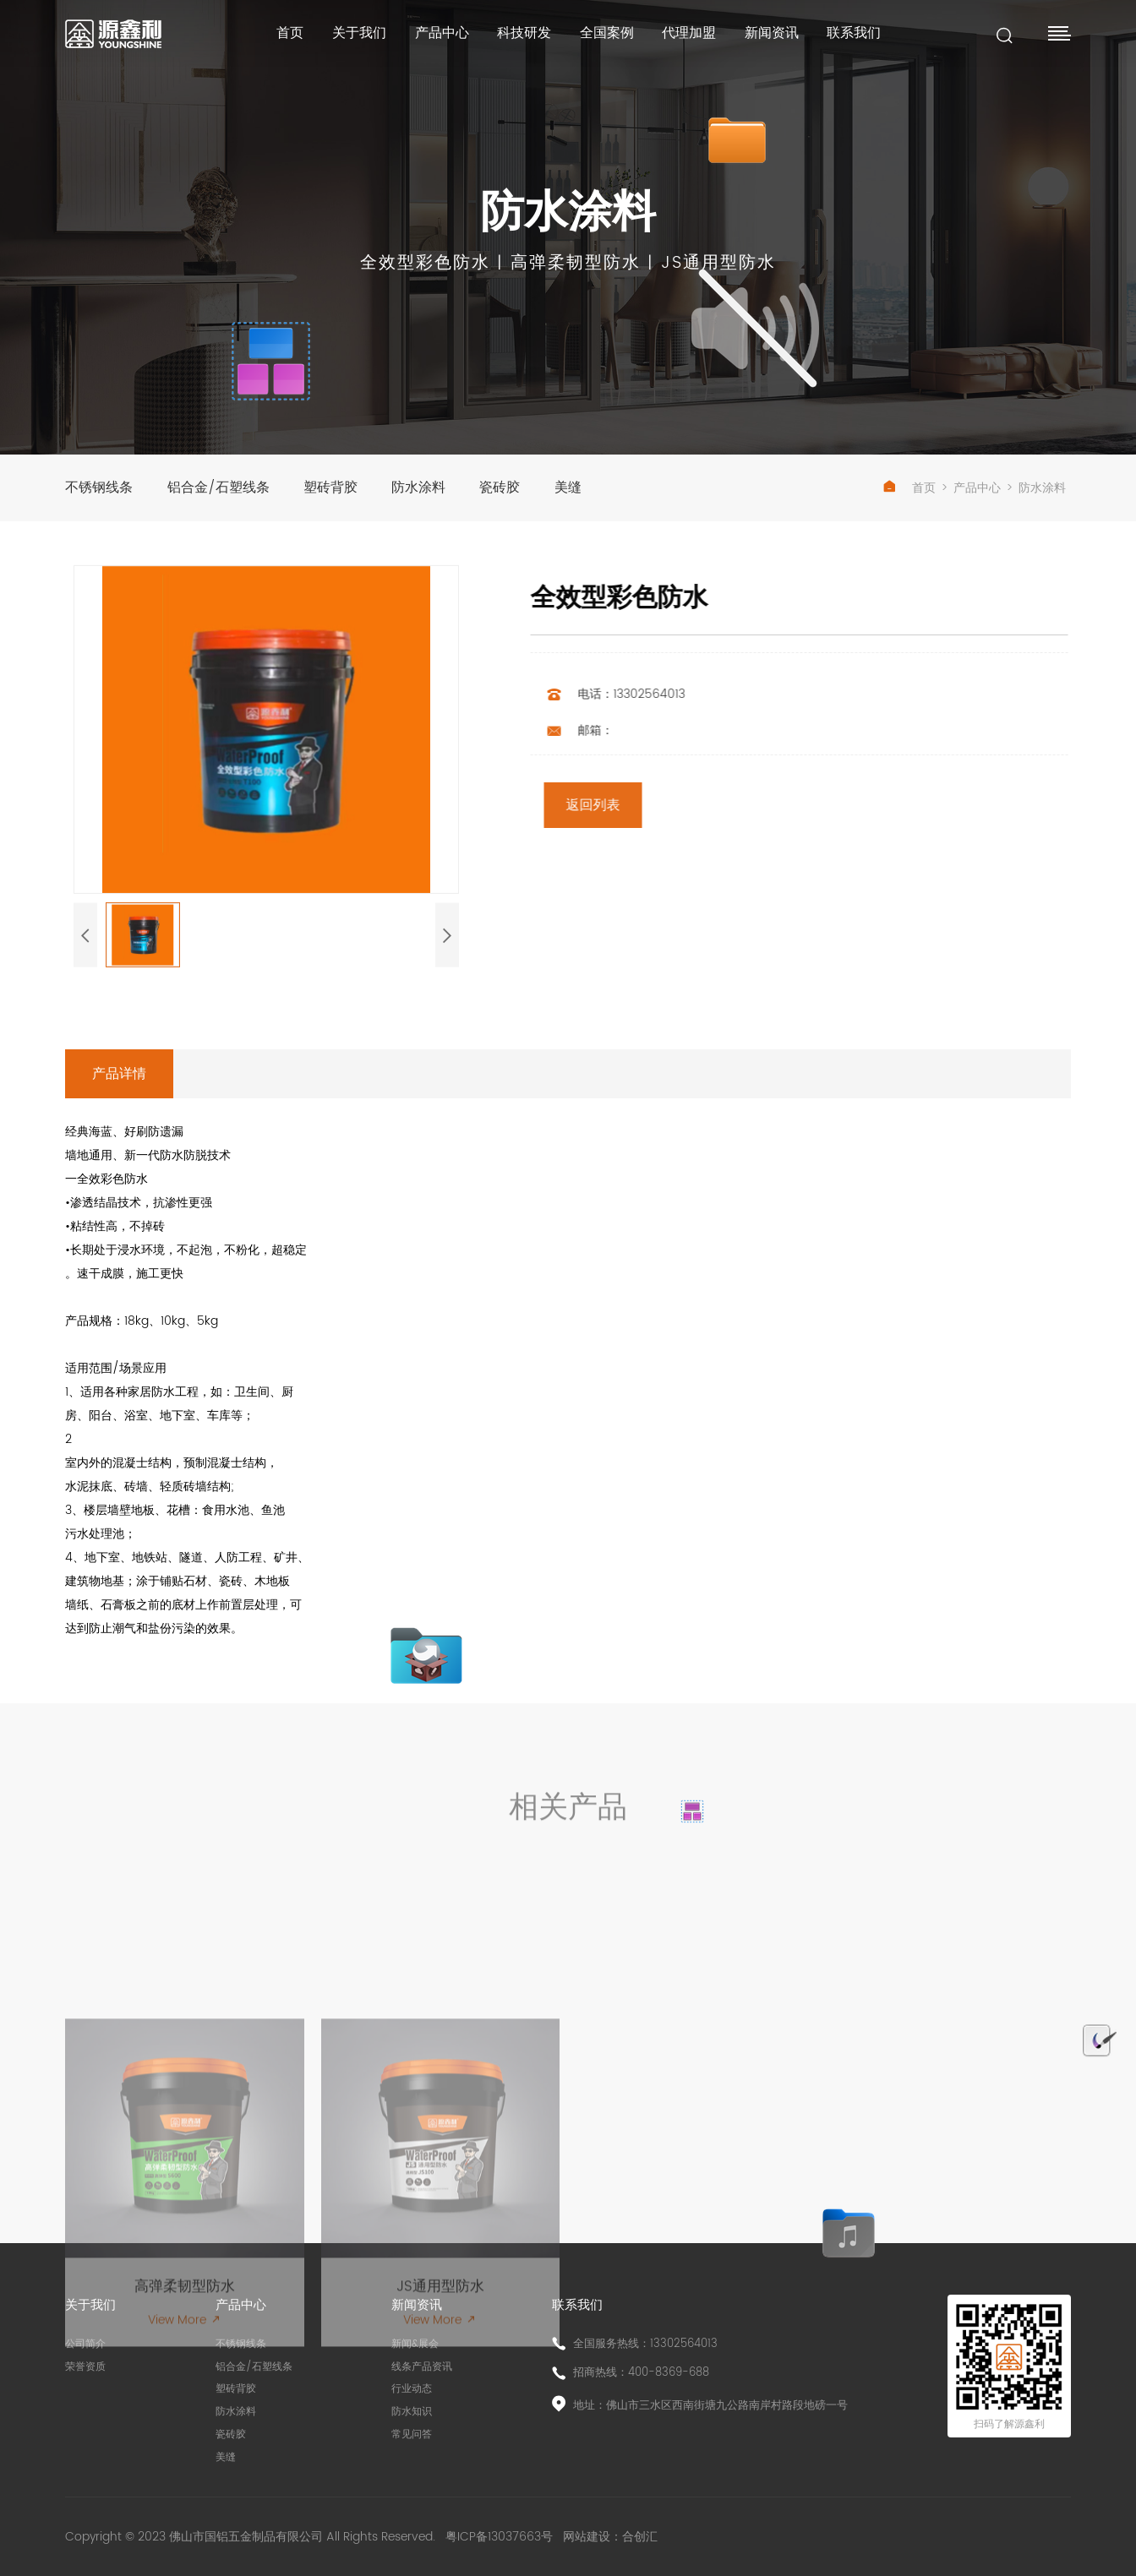  What do you see at coordinates (755, 328) in the screenshot?
I see `indicates audio is muted` at bounding box center [755, 328].